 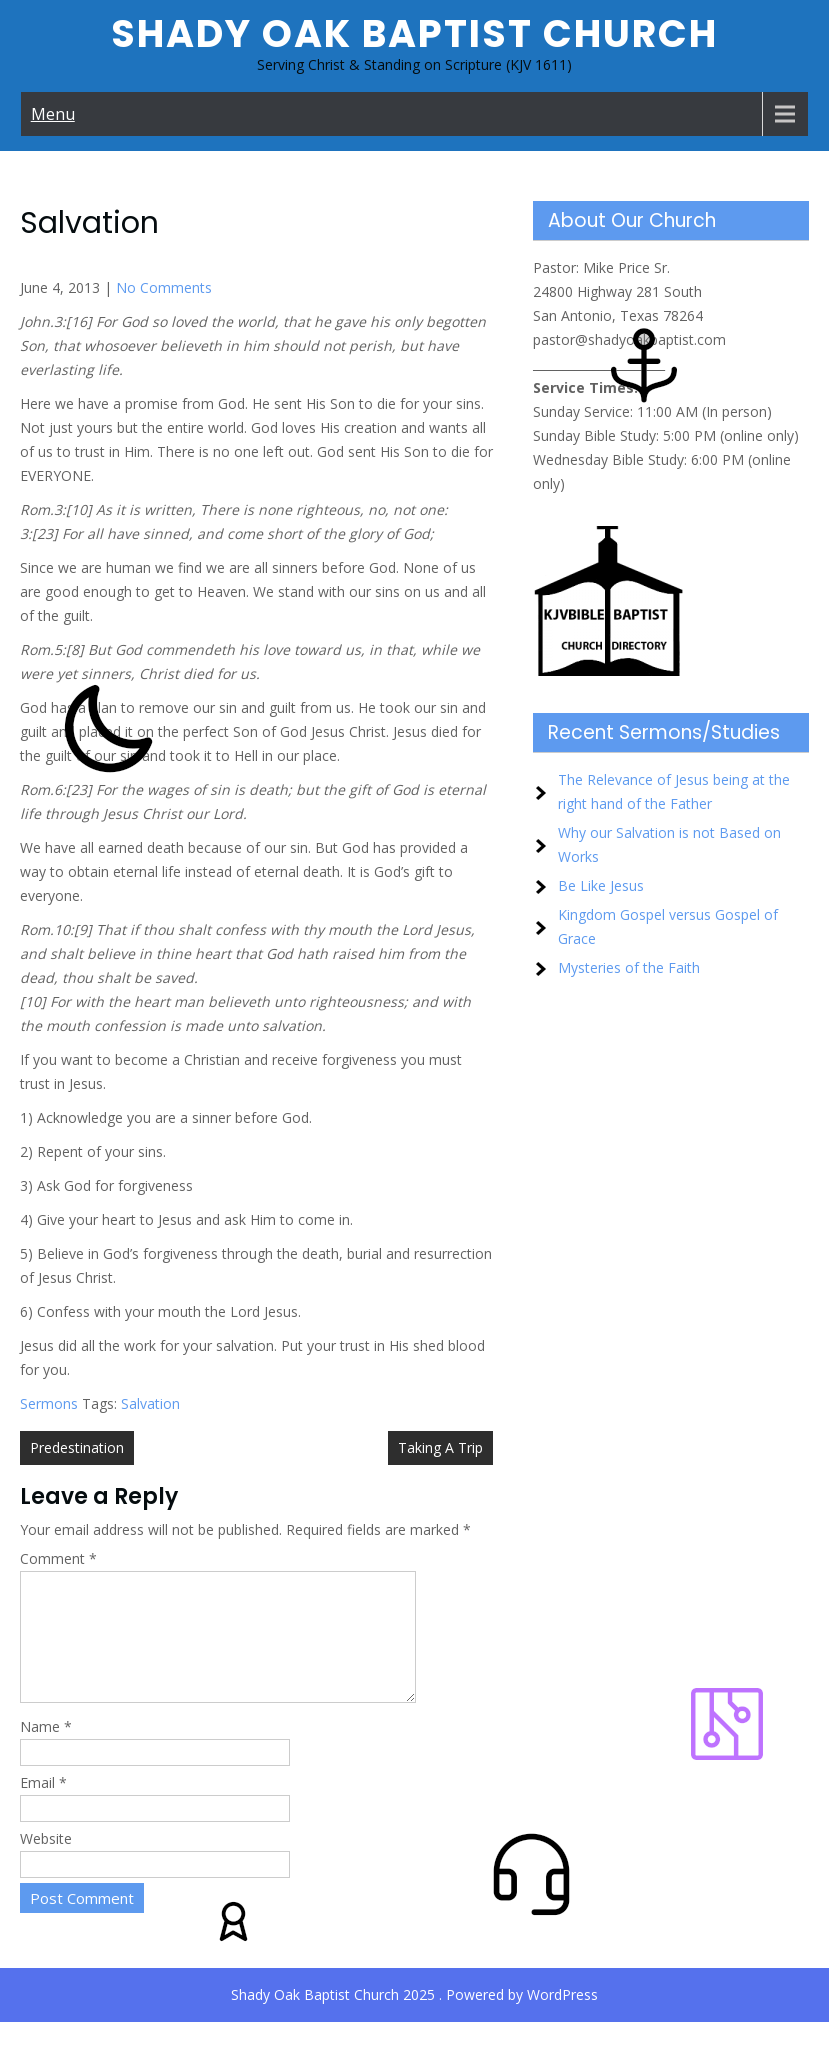 I want to click on view achievements or awards, so click(x=233, y=1921).